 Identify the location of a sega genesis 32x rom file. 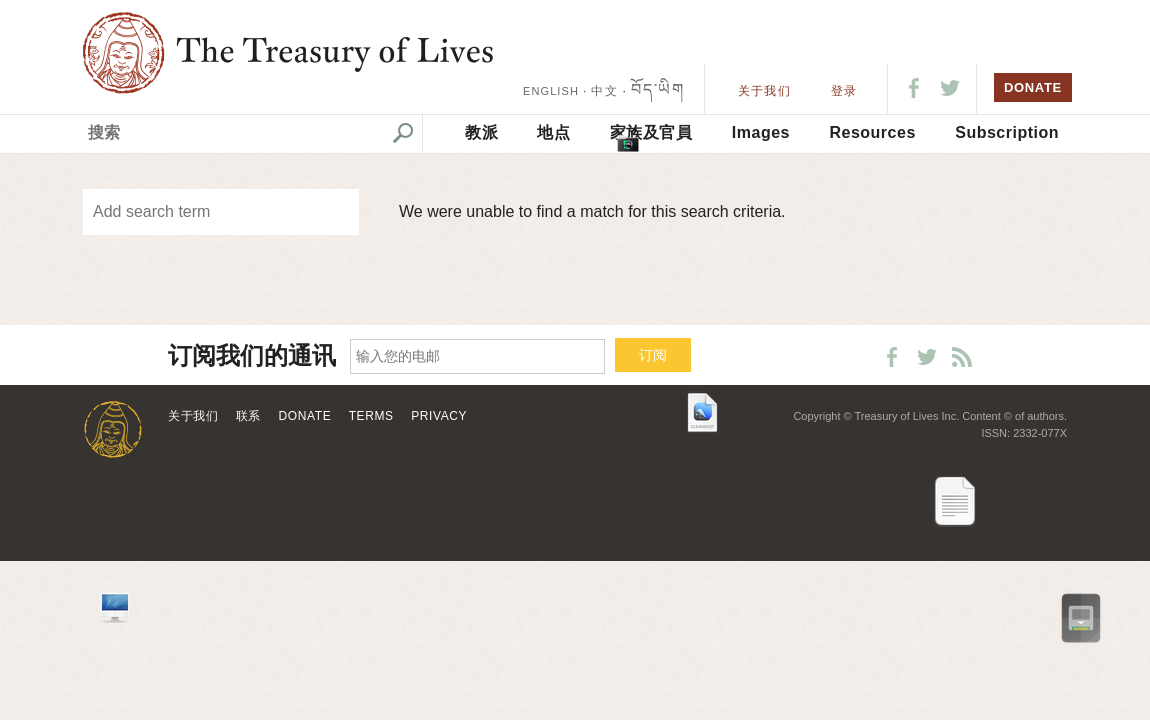
(1081, 618).